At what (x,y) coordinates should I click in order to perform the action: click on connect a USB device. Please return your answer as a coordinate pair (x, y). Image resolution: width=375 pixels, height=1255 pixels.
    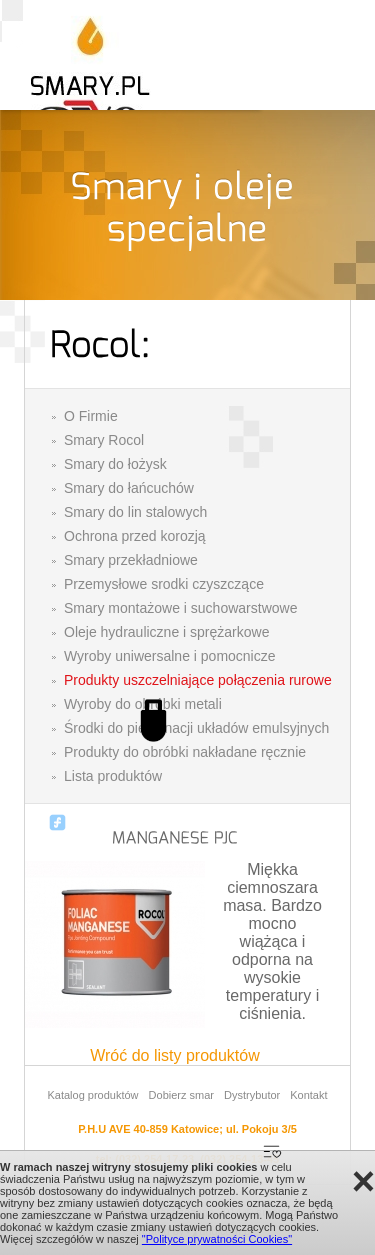
    Looking at the image, I should click on (153, 720).